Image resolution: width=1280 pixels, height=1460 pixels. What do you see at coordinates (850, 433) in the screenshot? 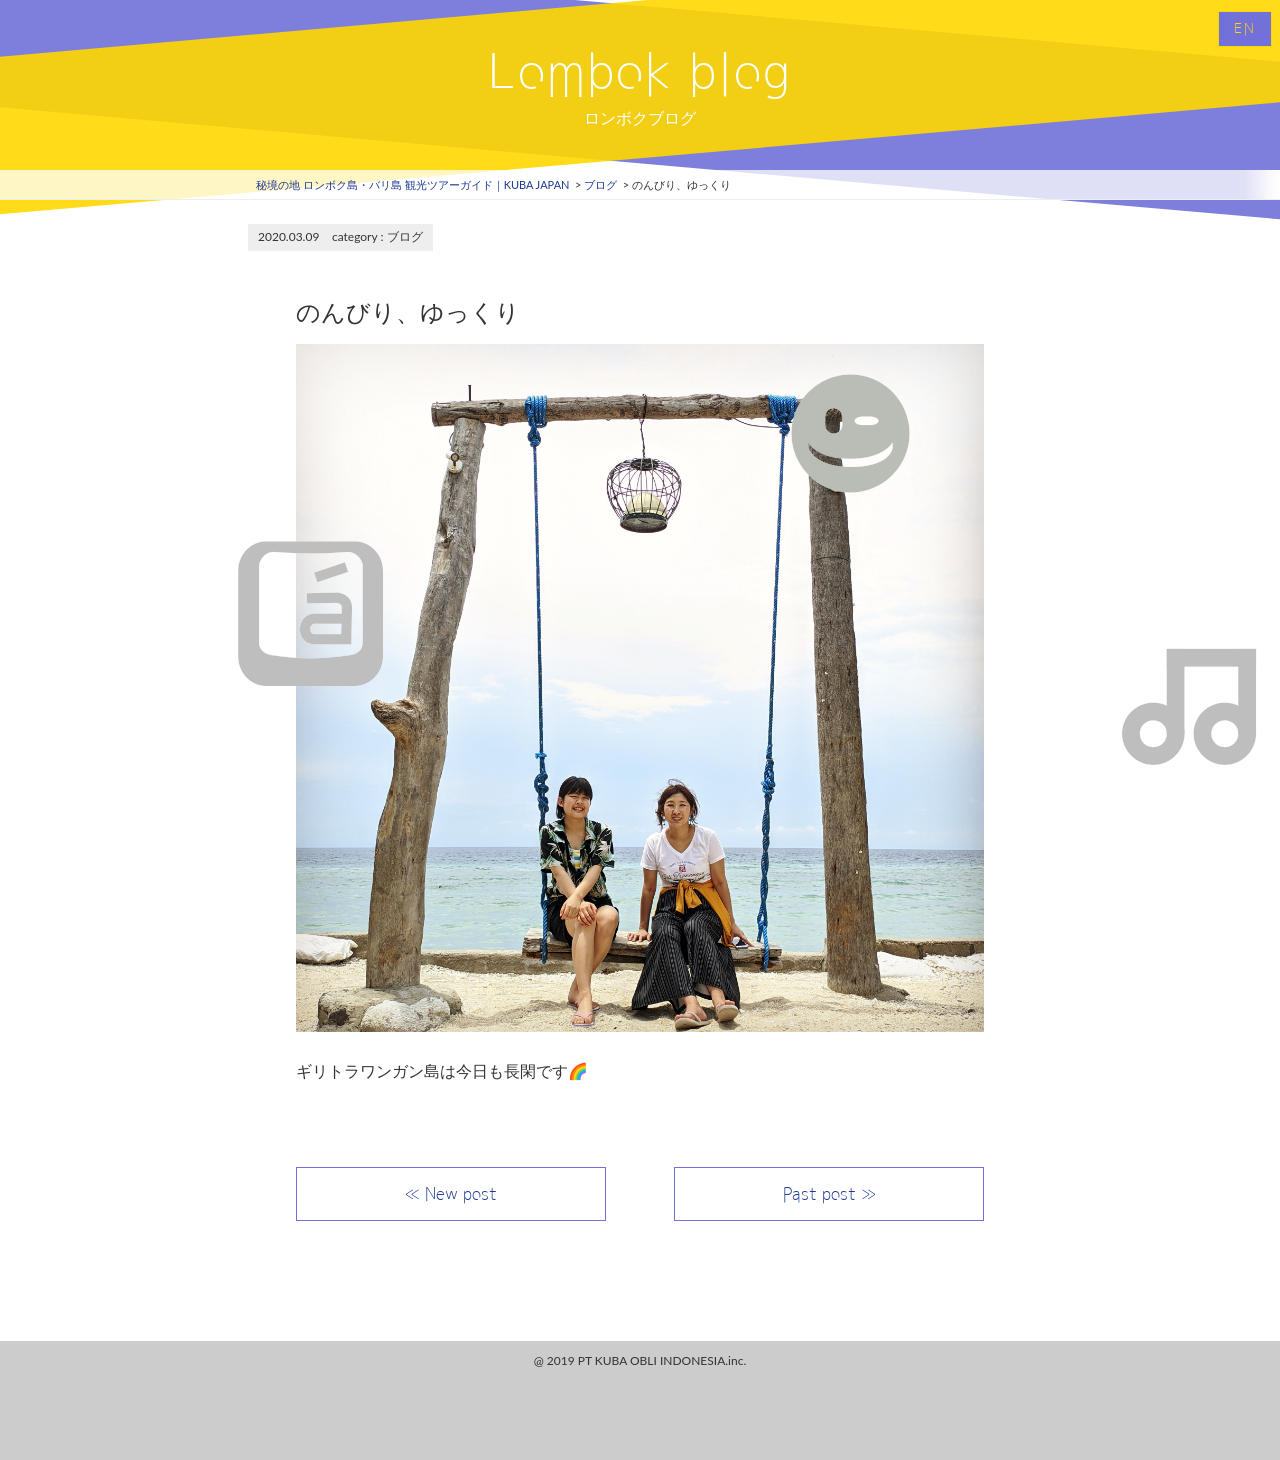
I see `insert a winking emoji in a message` at bounding box center [850, 433].